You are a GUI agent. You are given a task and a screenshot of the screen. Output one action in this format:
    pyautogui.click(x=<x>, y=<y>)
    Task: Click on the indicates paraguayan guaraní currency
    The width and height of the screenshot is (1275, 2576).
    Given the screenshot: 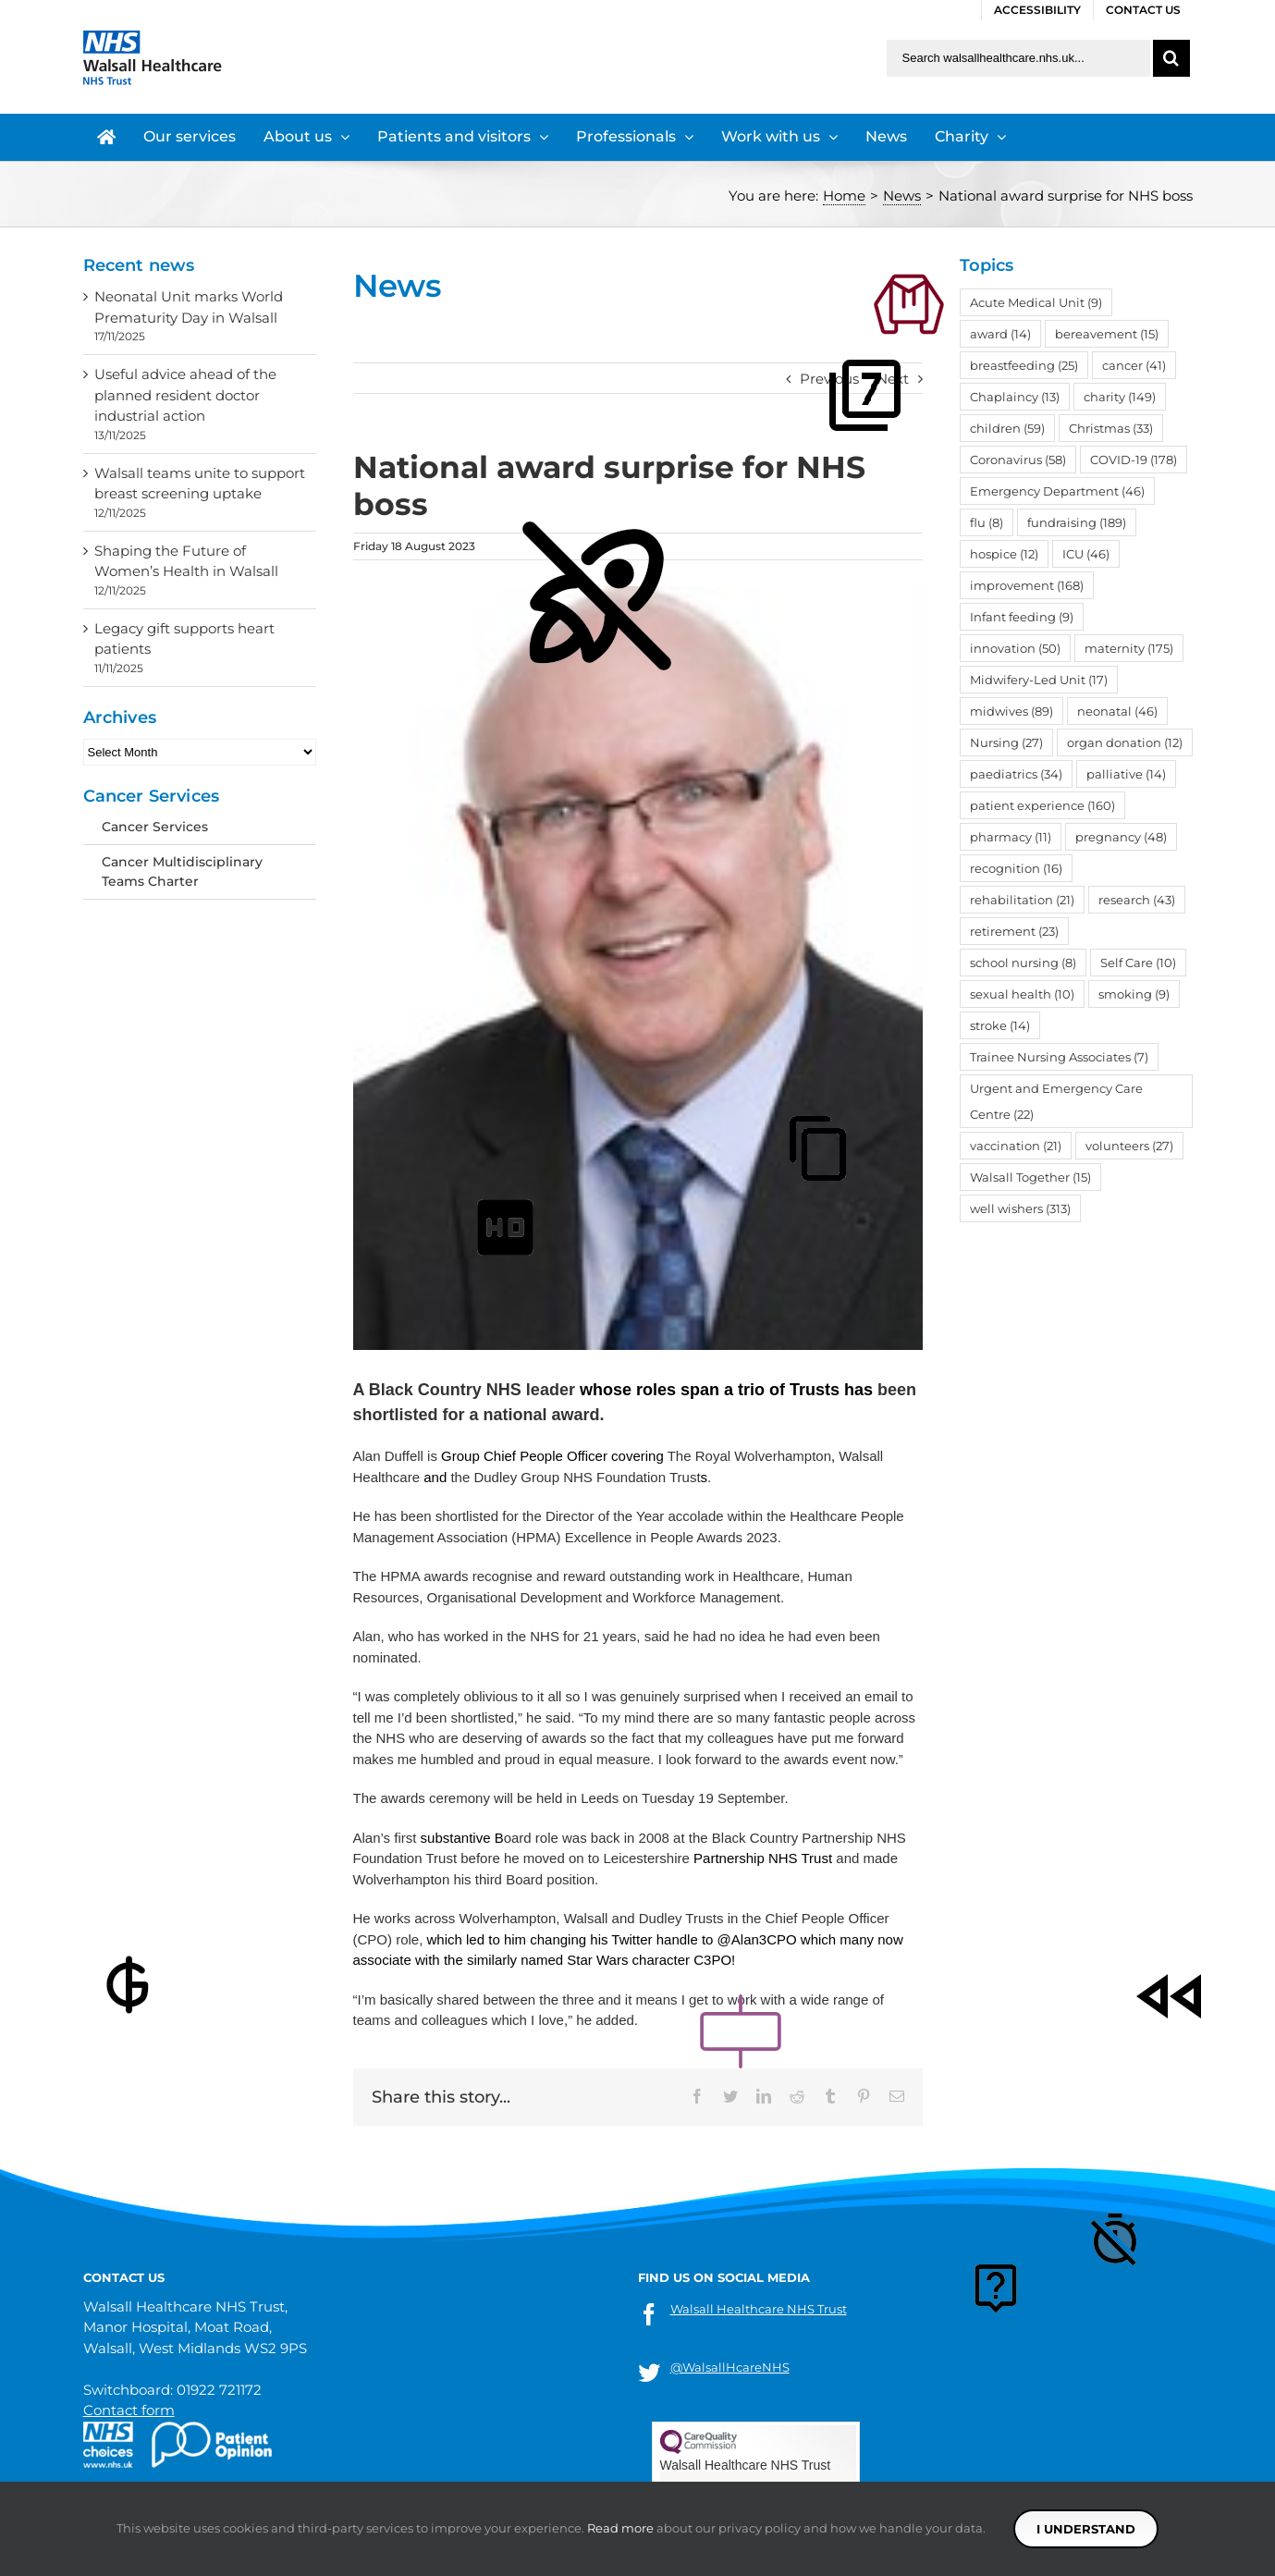 What is the action you would take?
    pyautogui.click(x=129, y=1984)
    